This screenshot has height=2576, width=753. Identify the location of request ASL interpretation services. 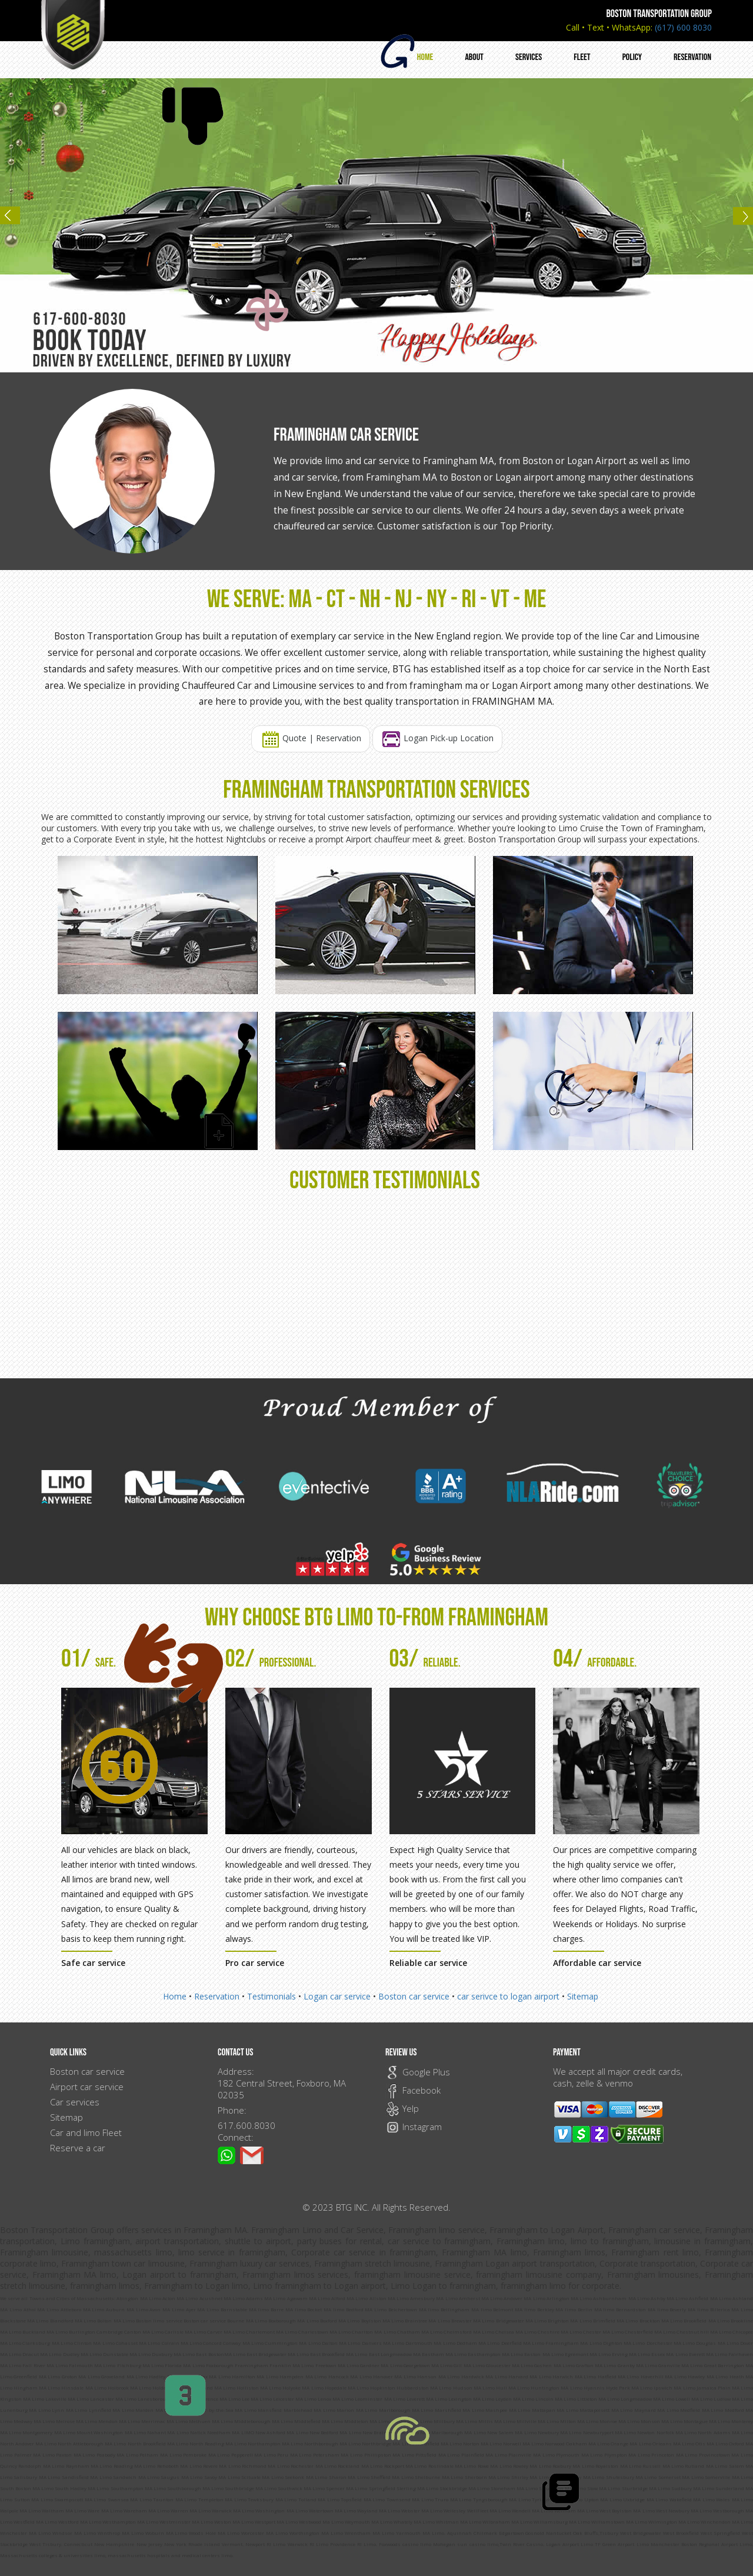
(174, 1663).